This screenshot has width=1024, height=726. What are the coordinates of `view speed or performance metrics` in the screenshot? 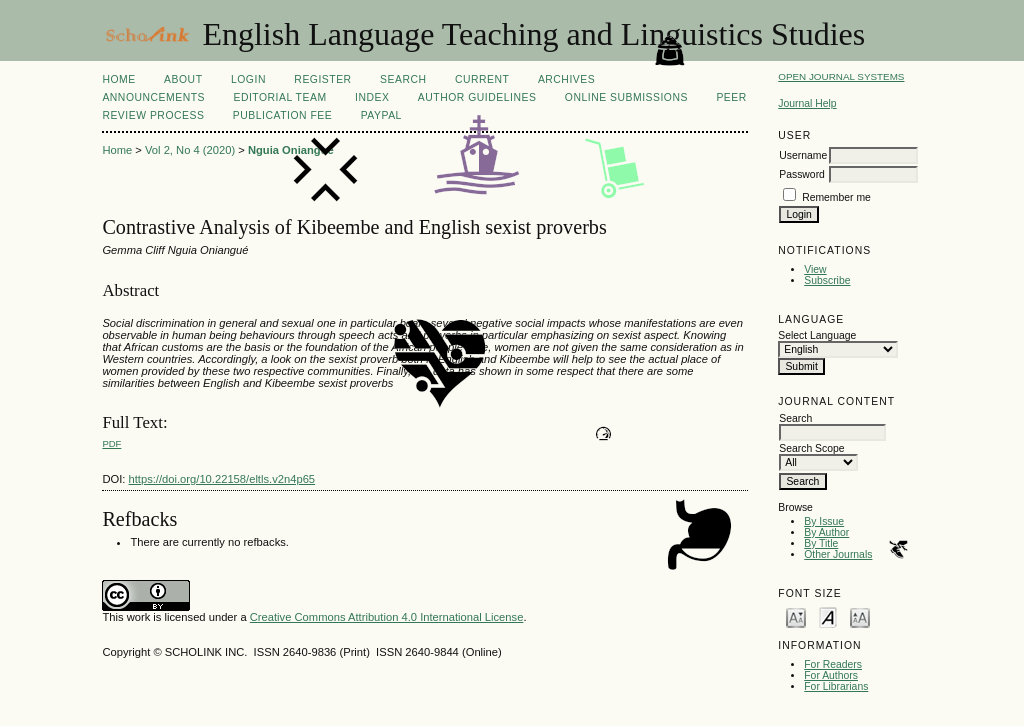 It's located at (603, 433).